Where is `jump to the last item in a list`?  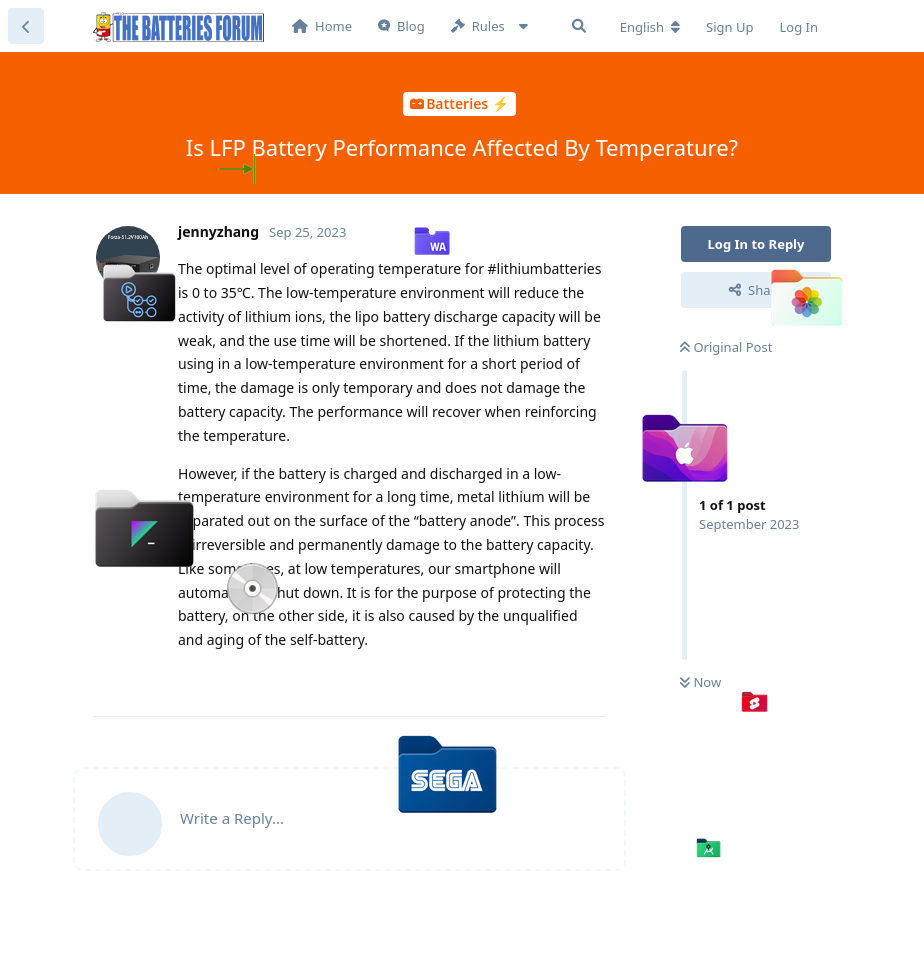
jump to the last item in a list is located at coordinates (237, 169).